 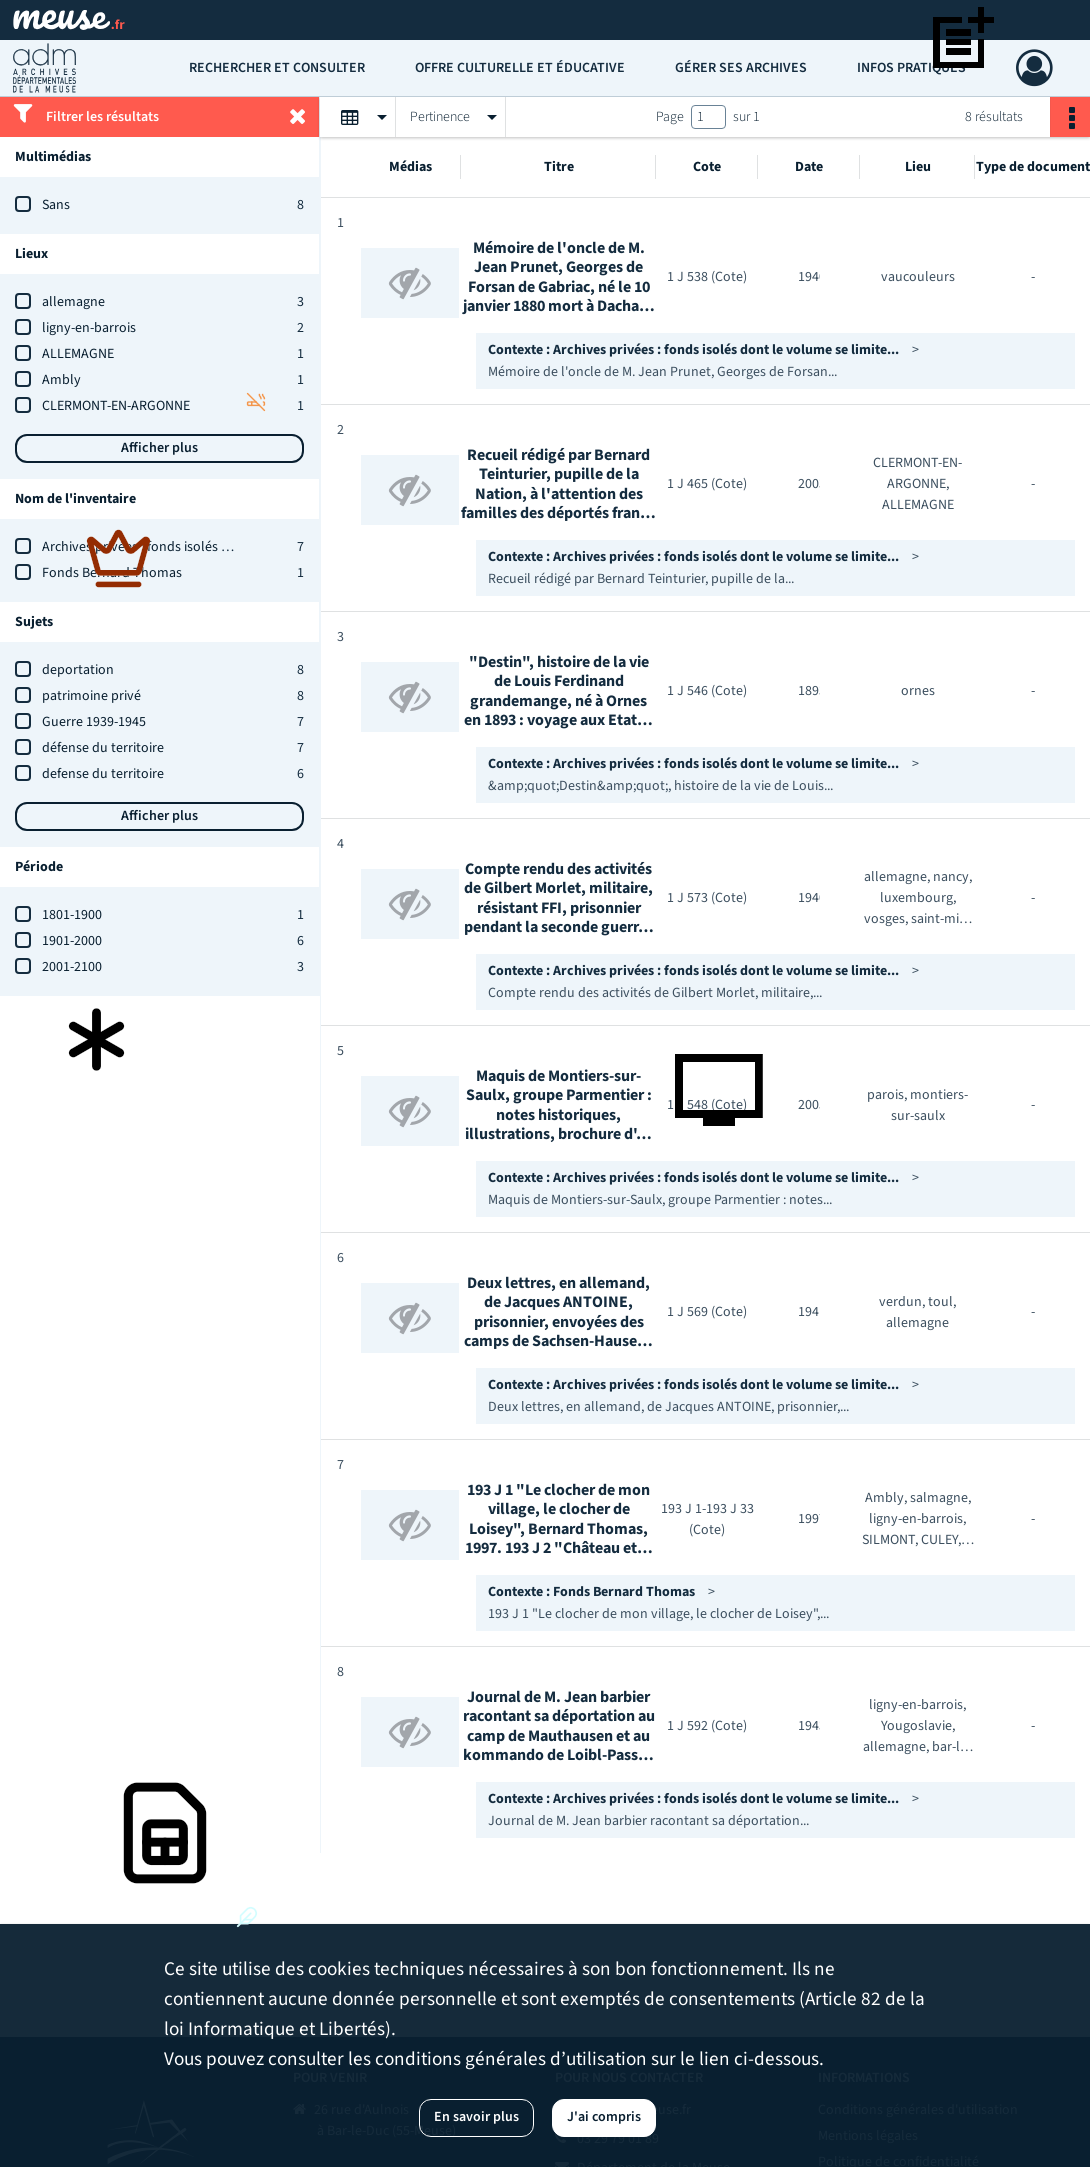 I want to click on no smoking allowed in this area, so click(x=256, y=402).